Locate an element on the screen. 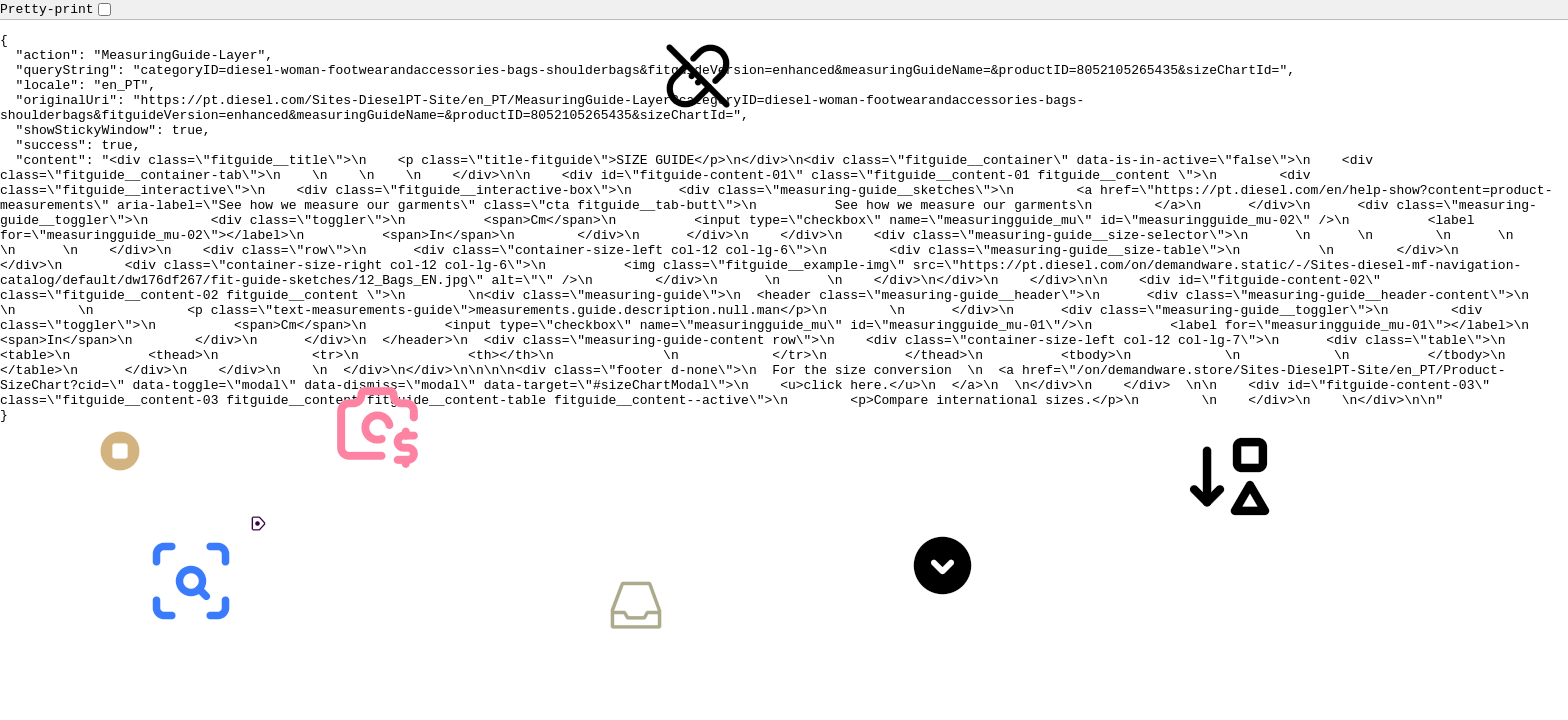 This screenshot has width=1568, height=720. view your inbox messages is located at coordinates (636, 607).